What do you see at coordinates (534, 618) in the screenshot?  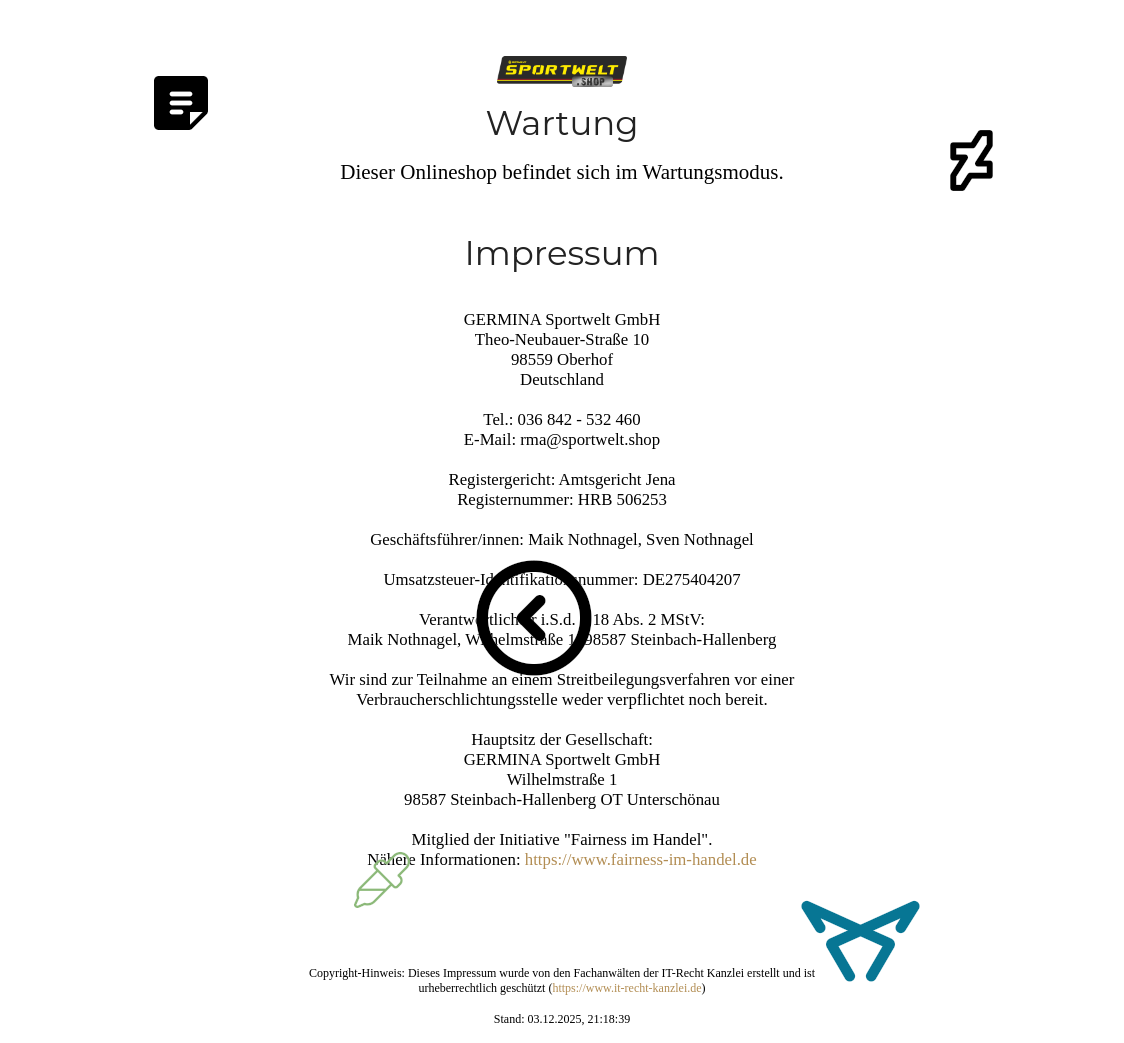 I see `go back to the previous screen` at bounding box center [534, 618].